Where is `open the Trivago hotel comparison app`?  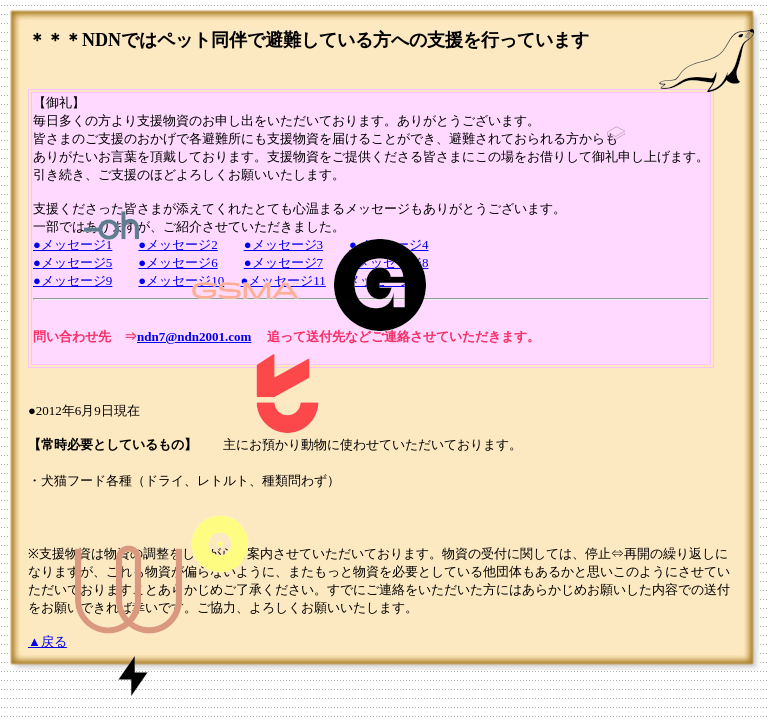 open the Trivago hotel comparison app is located at coordinates (287, 393).